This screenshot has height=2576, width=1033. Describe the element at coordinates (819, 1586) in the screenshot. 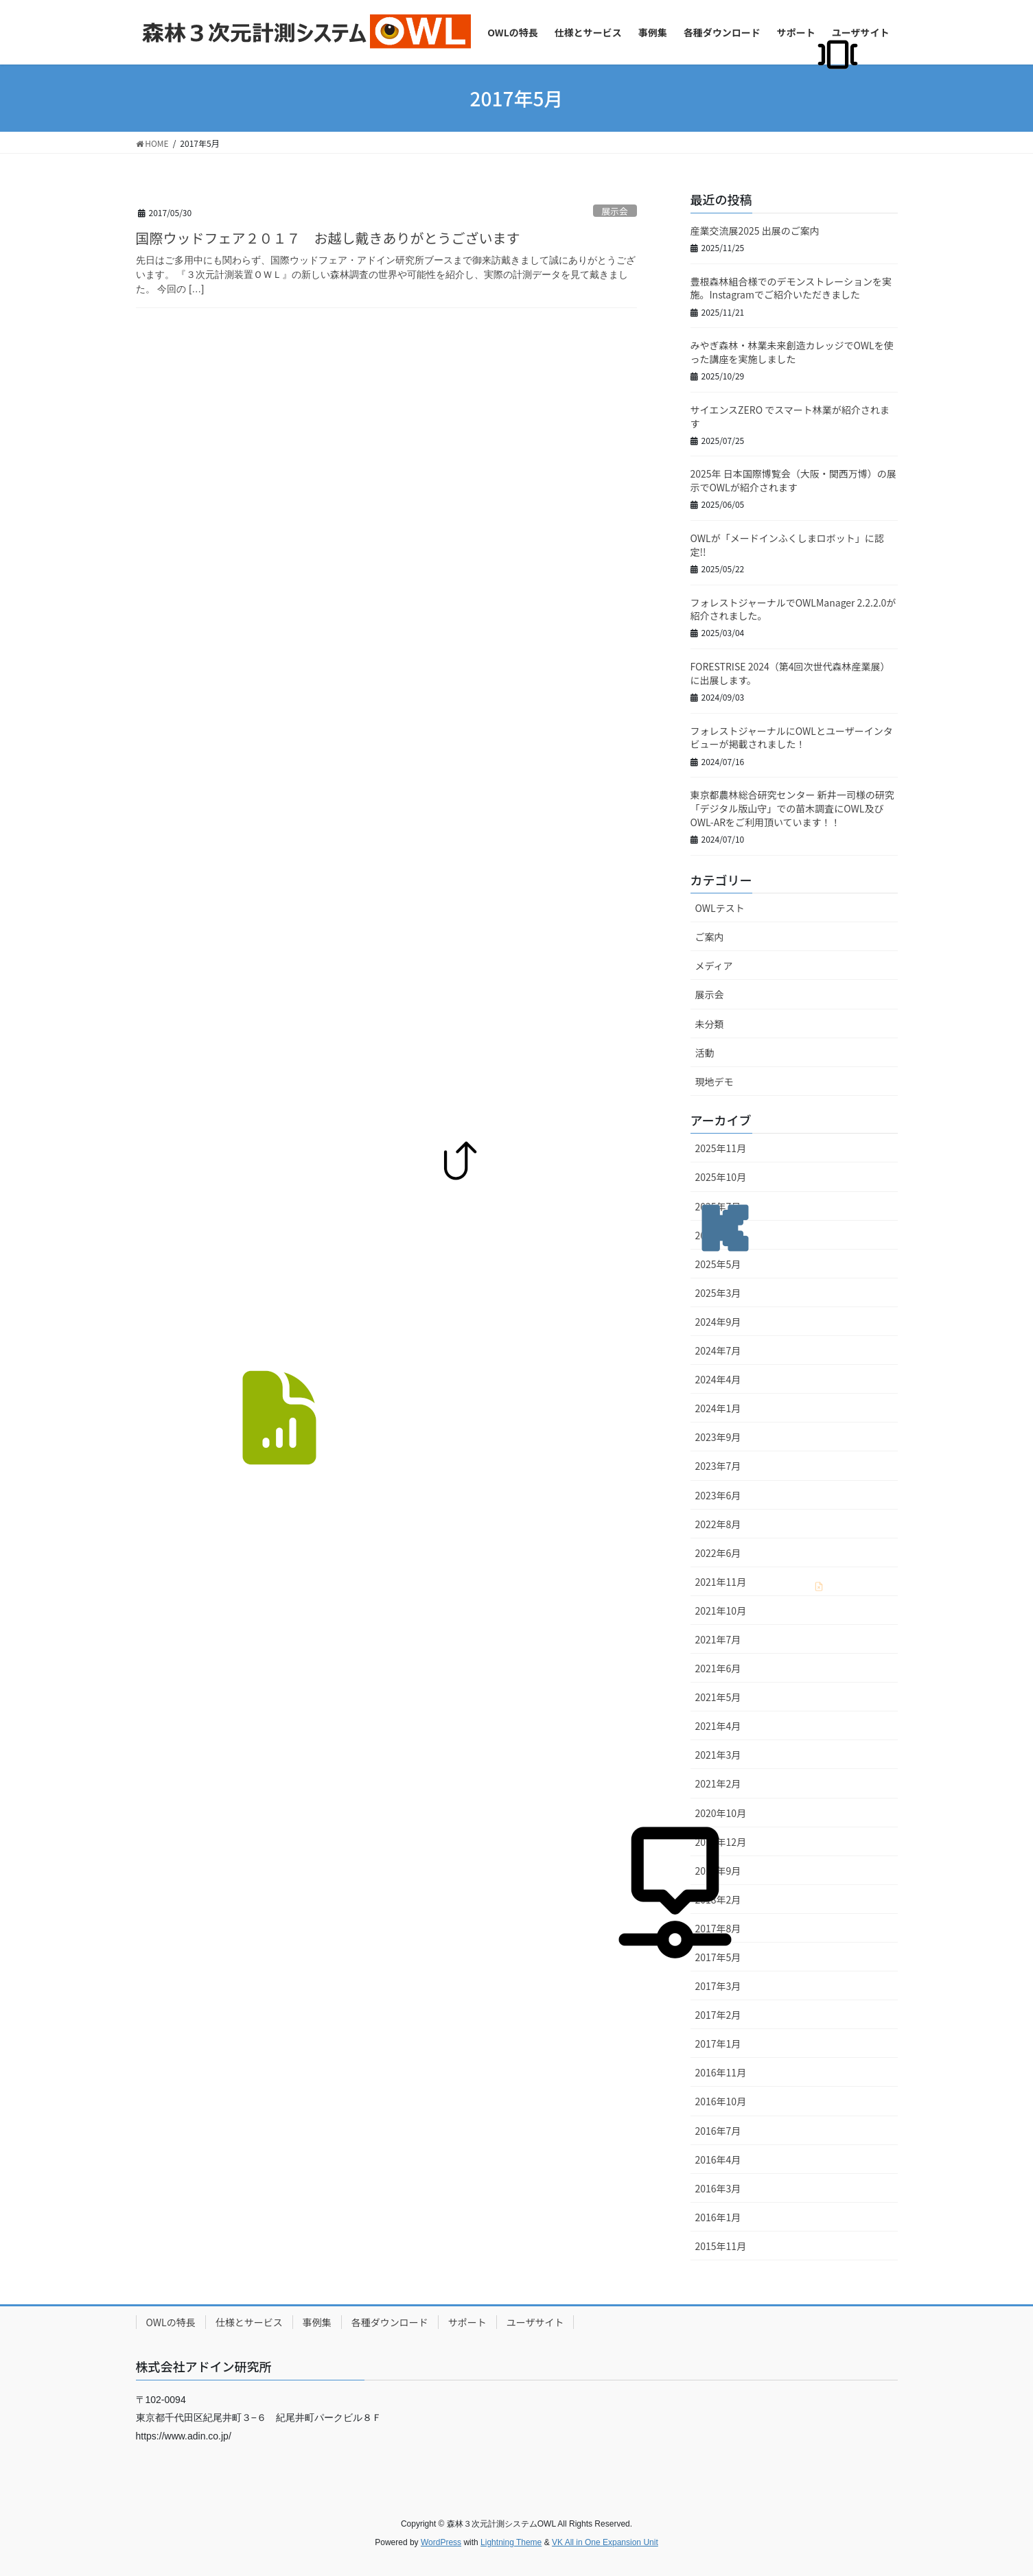

I see `delete or remove a file` at that location.